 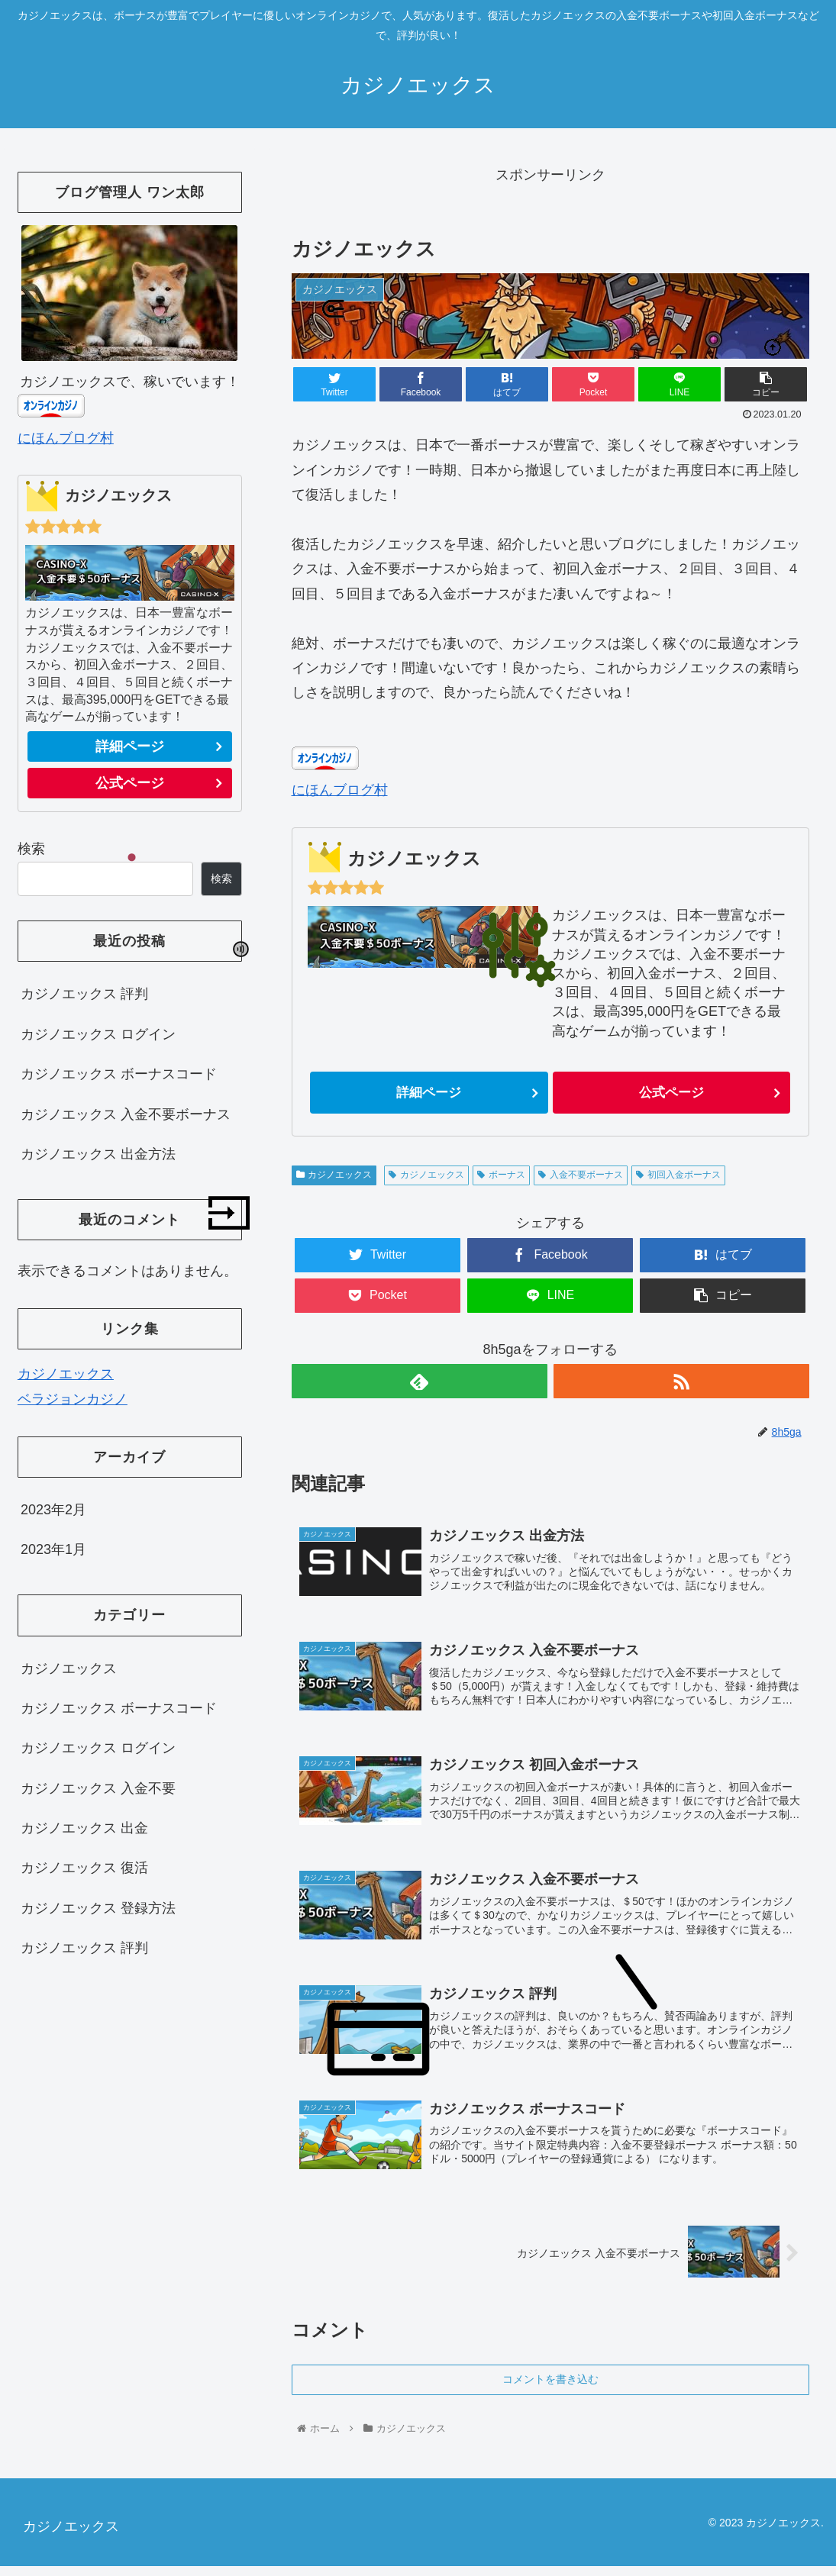 What do you see at coordinates (229, 1213) in the screenshot?
I see `import or input data into the application` at bounding box center [229, 1213].